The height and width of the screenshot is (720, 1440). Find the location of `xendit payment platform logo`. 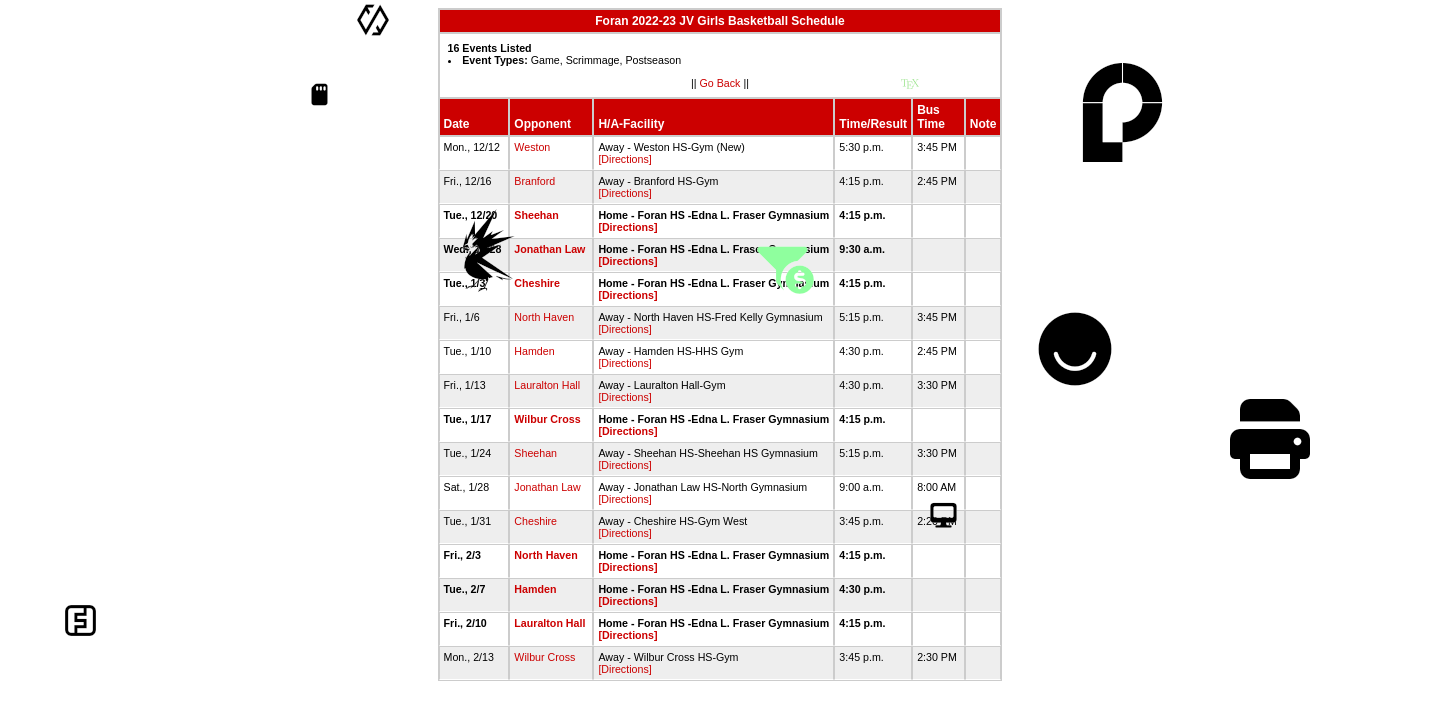

xendit payment platform logo is located at coordinates (373, 20).